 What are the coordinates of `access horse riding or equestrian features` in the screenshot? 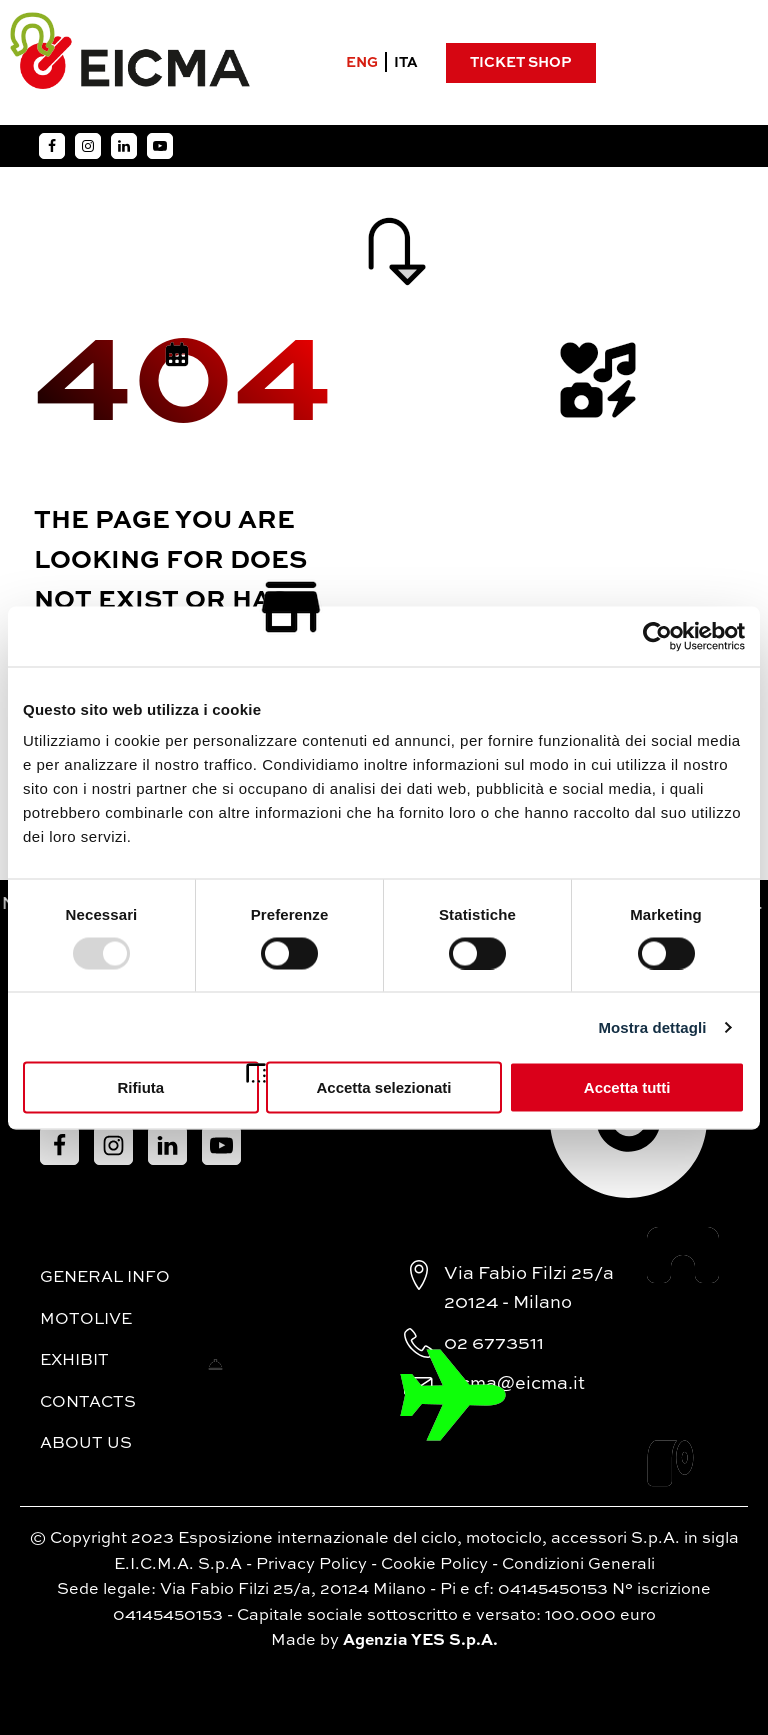 It's located at (32, 34).